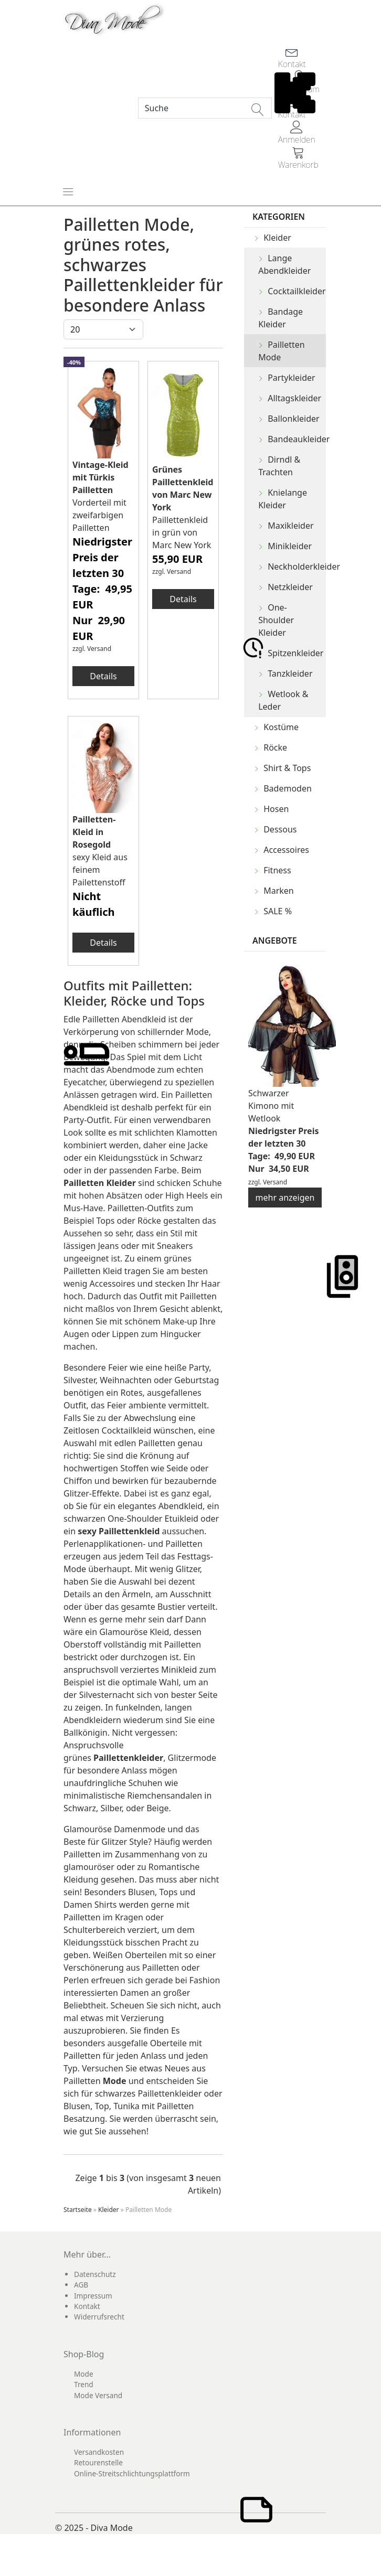  I want to click on manage connected speaker devices, so click(342, 1276).